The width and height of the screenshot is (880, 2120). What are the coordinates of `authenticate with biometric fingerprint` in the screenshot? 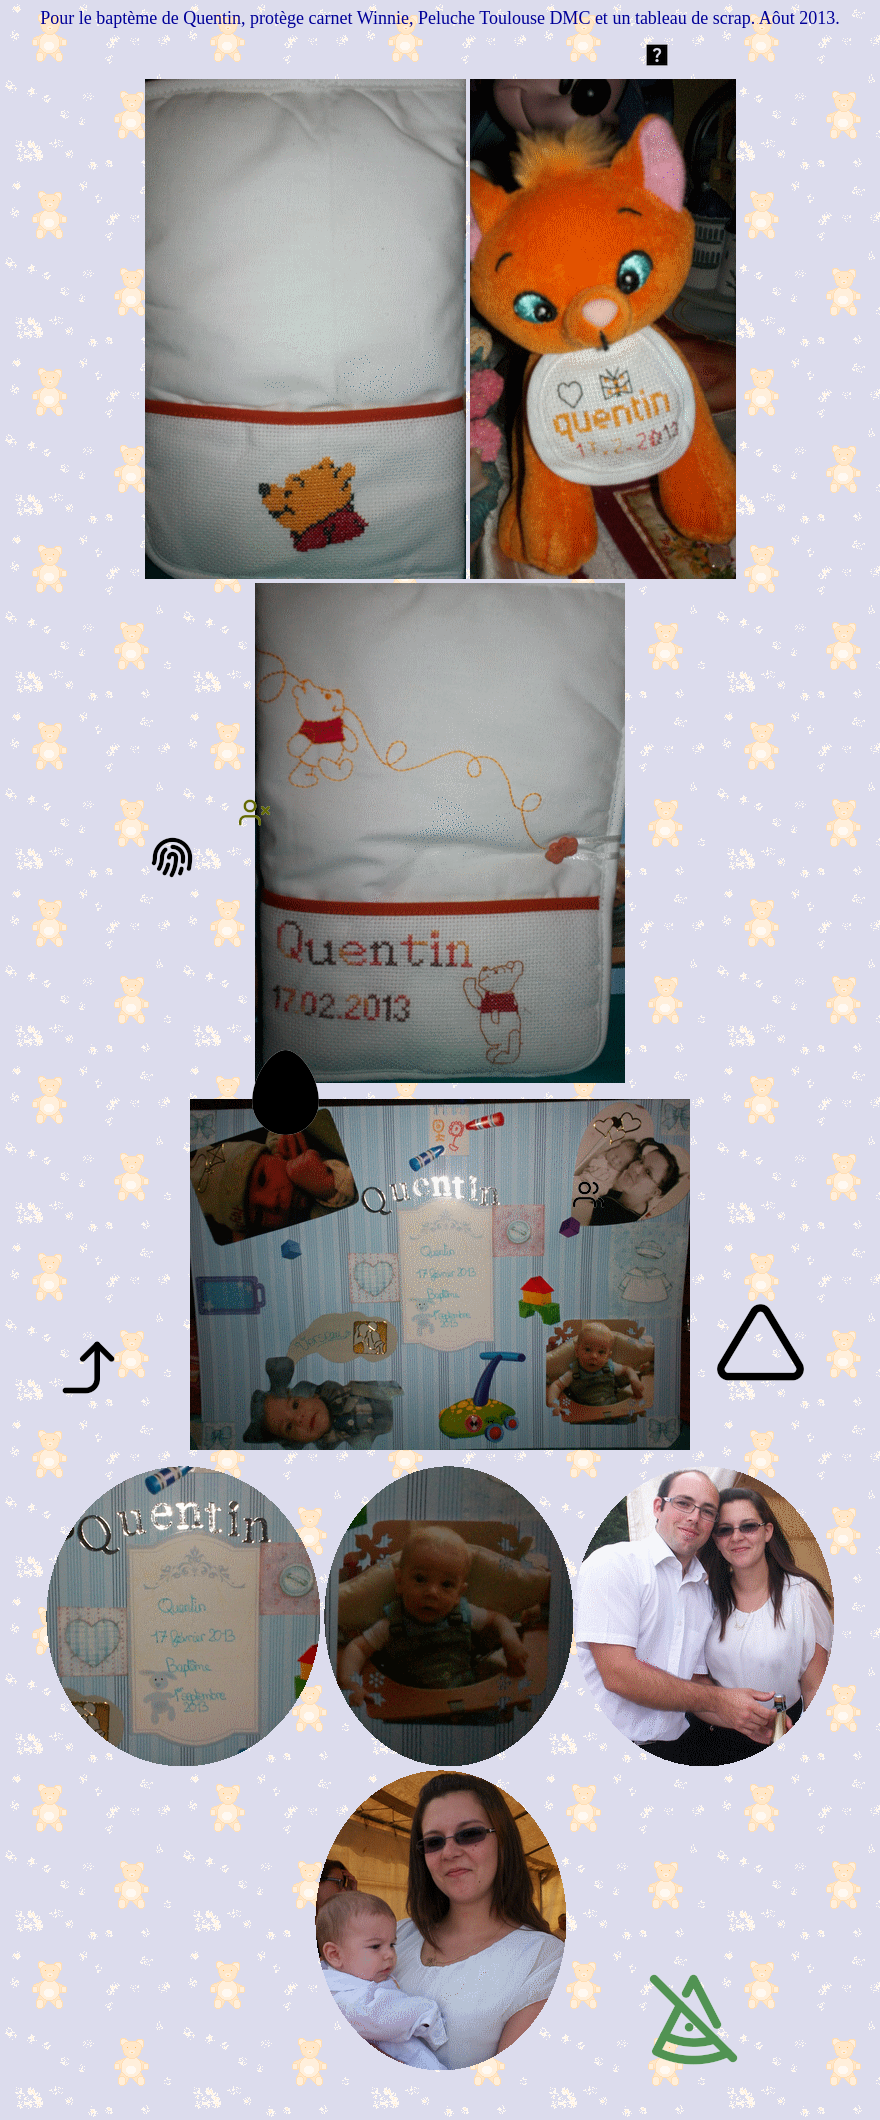 It's located at (172, 857).